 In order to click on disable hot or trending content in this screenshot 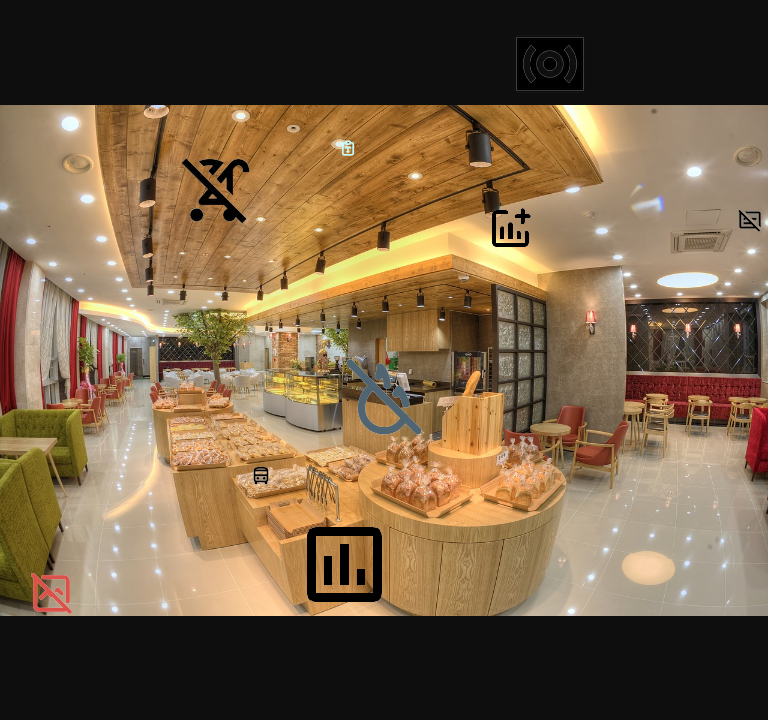, I will do `click(384, 397)`.